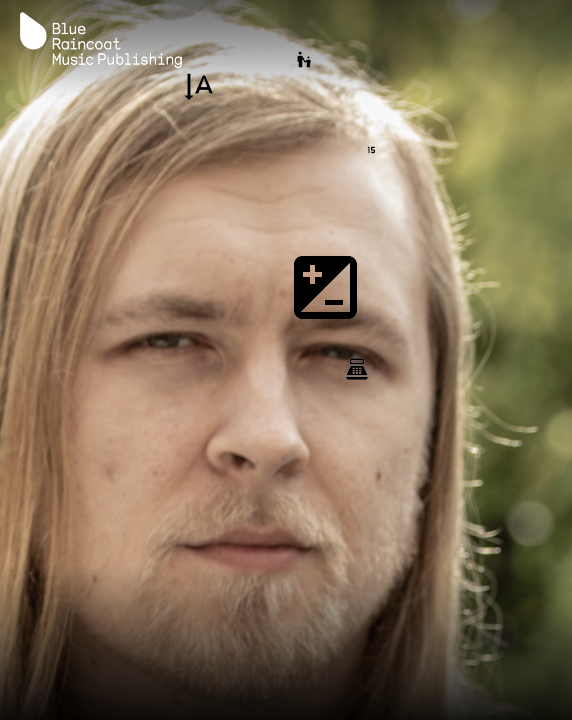  Describe the element at coordinates (304, 59) in the screenshot. I see `indicates child supervision required` at that location.